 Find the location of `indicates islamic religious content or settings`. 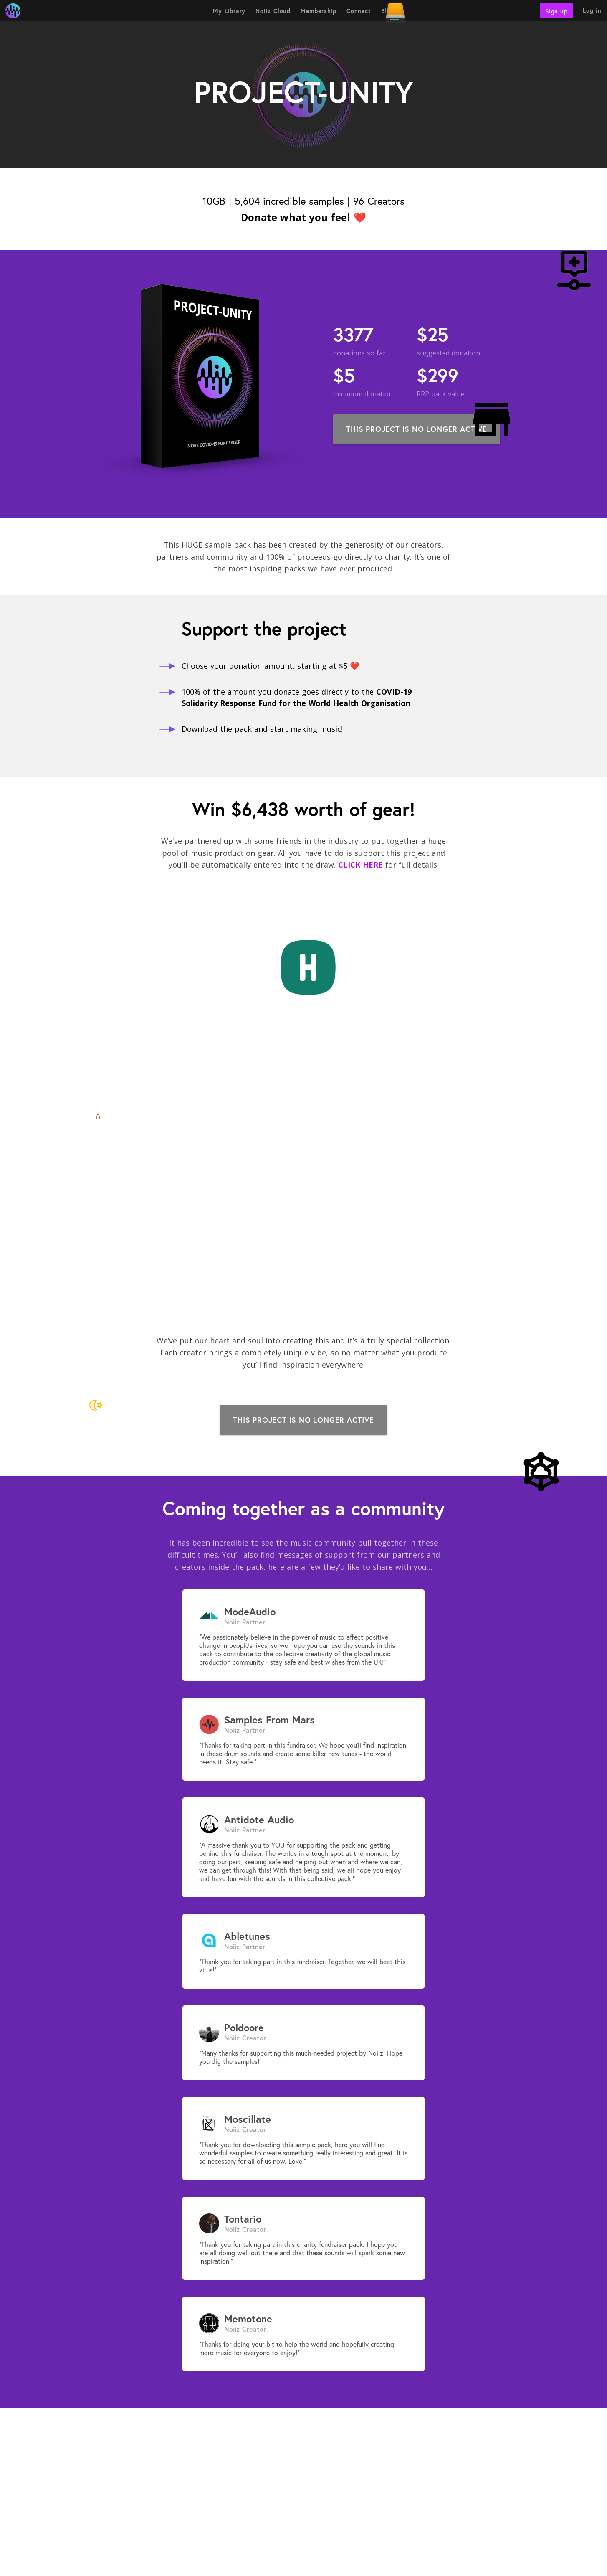

indicates islamic religious content or settings is located at coordinates (96, 1405).